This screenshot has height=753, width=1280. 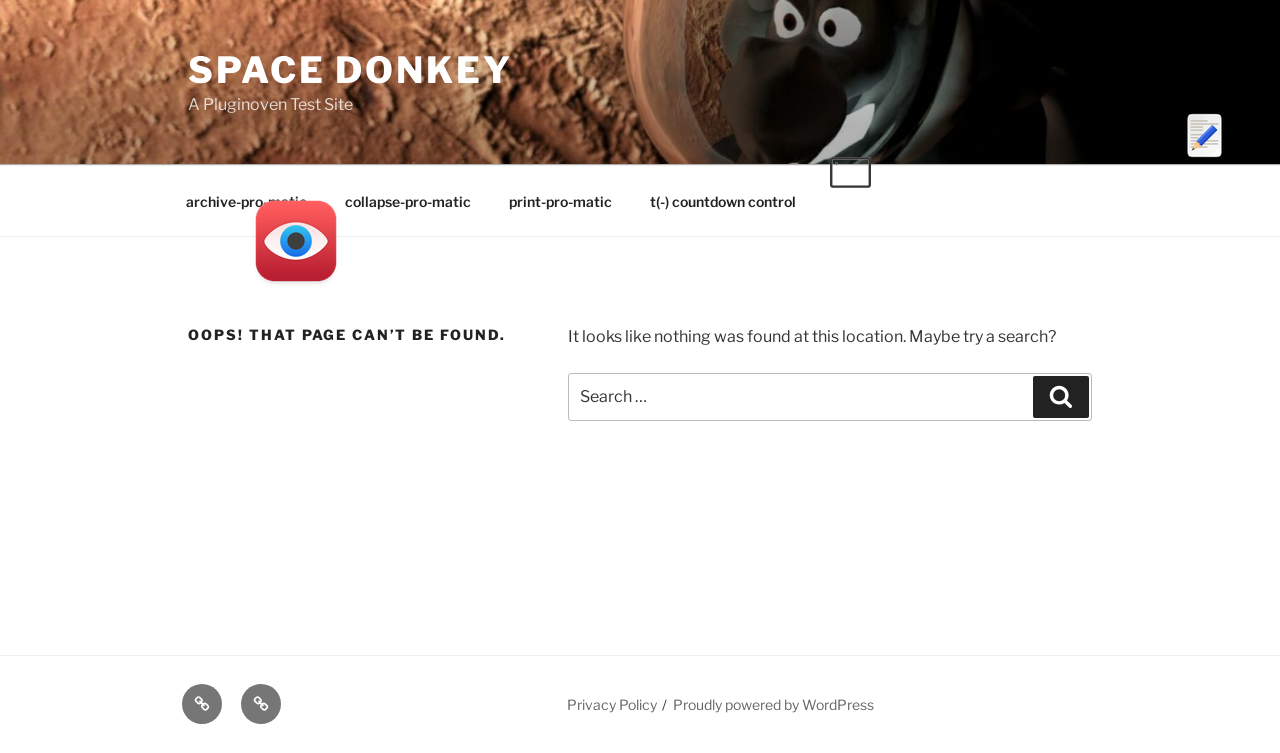 What do you see at coordinates (1204, 135) in the screenshot?
I see `open the software learning or tutorial app` at bounding box center [1204, 135].